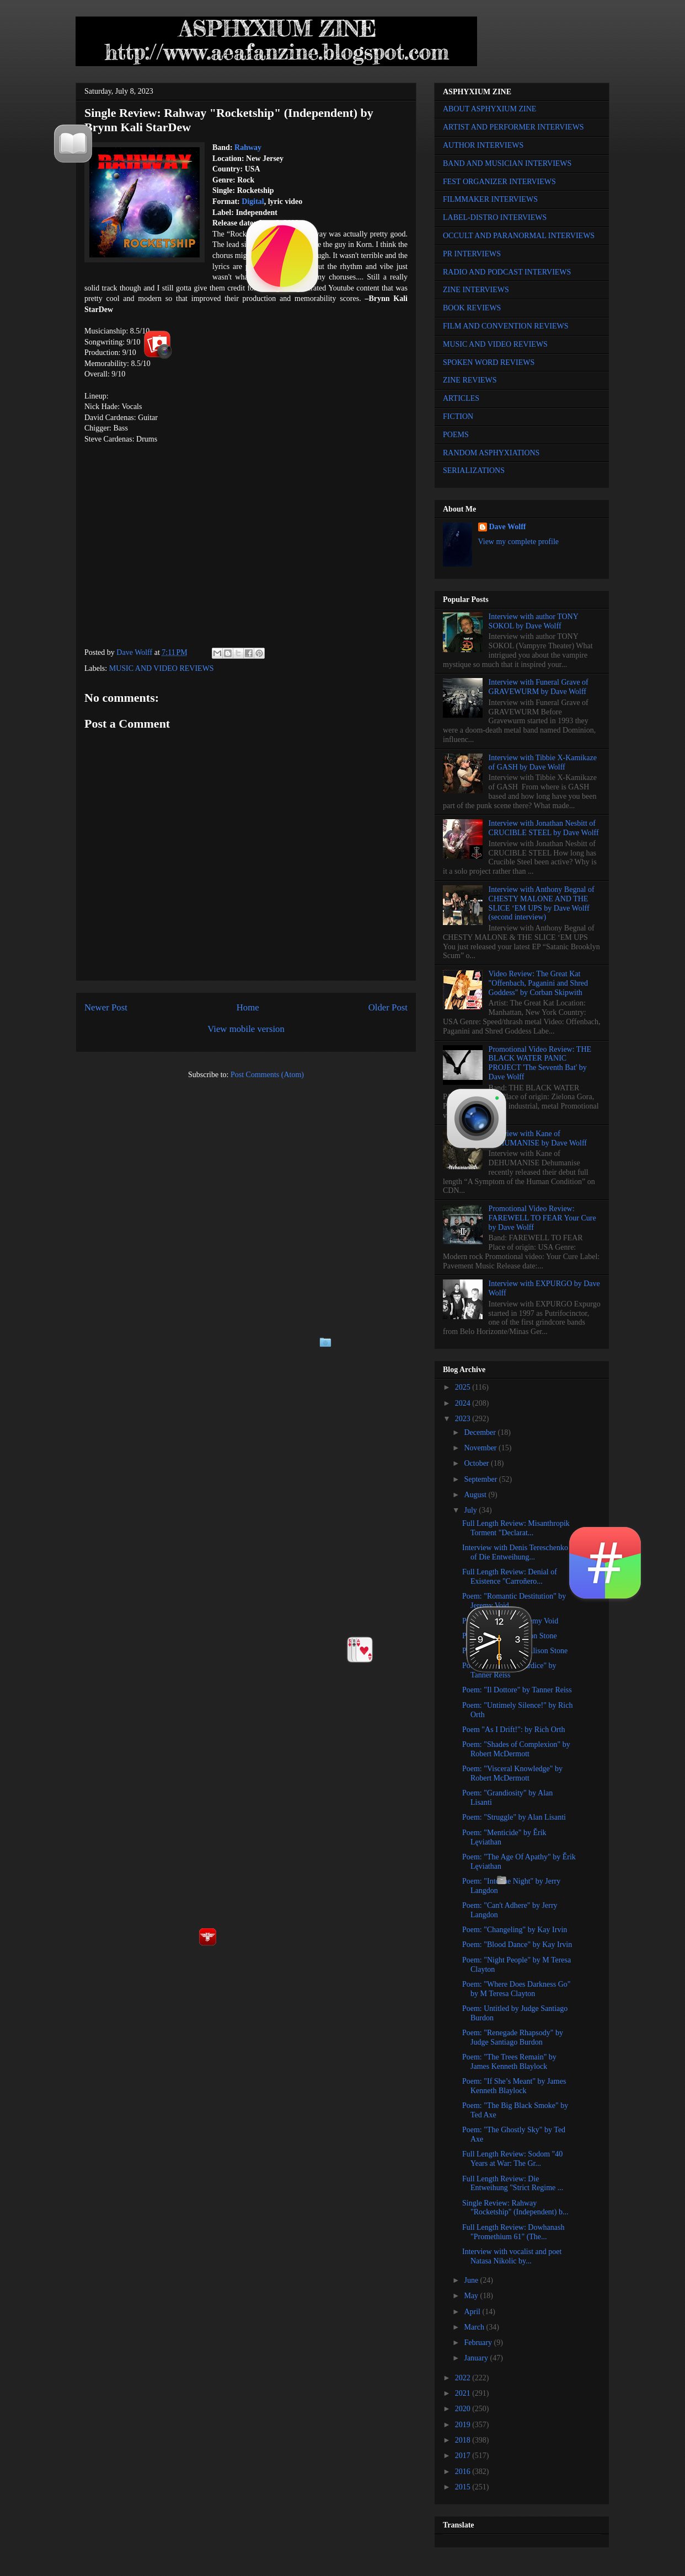 This screenshot has width=685, height=2576. I want to click on open Photo Booth app, so click(157, 344).